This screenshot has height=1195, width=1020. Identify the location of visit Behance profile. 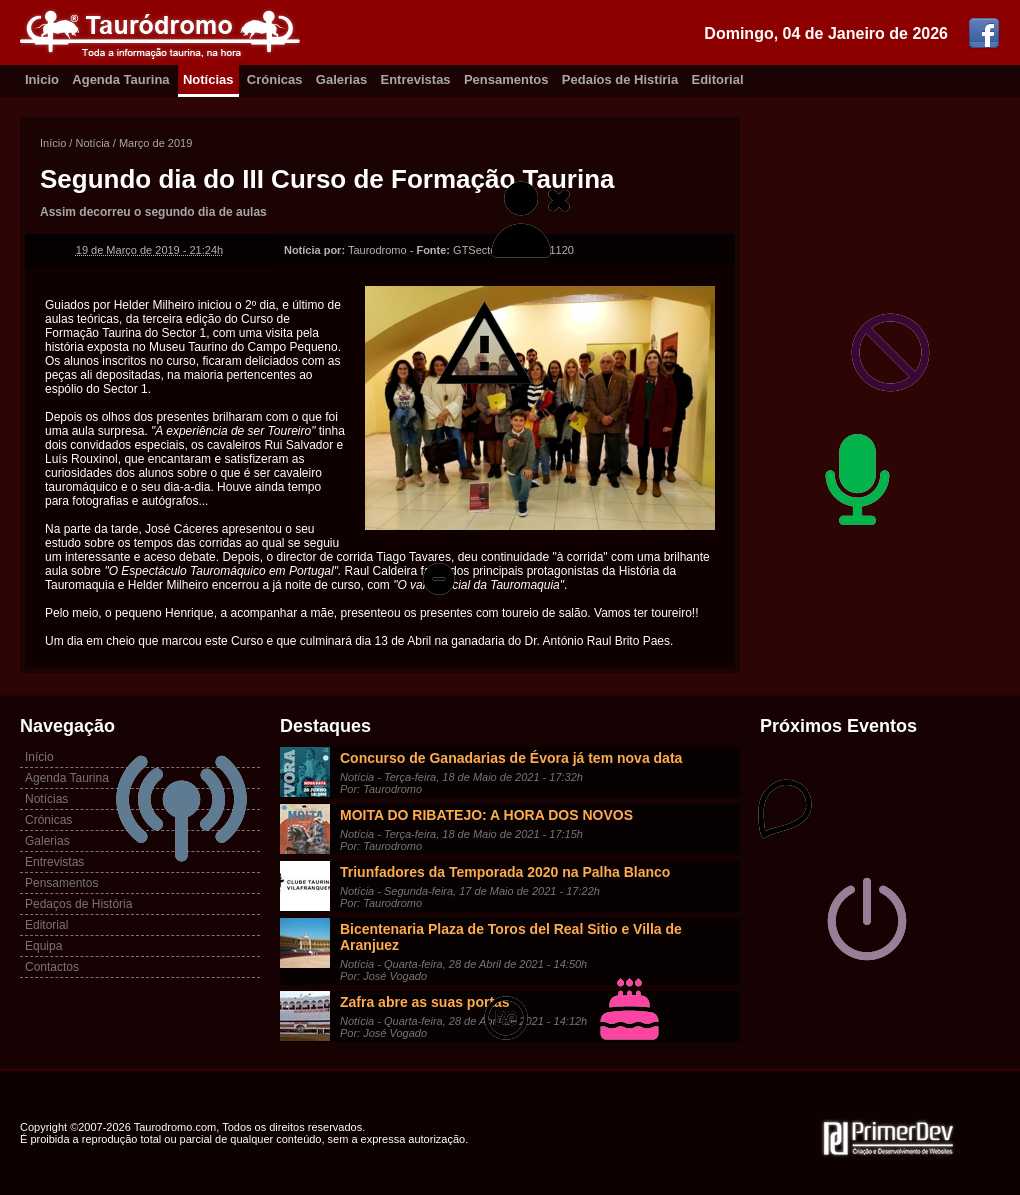
(506, 1018).